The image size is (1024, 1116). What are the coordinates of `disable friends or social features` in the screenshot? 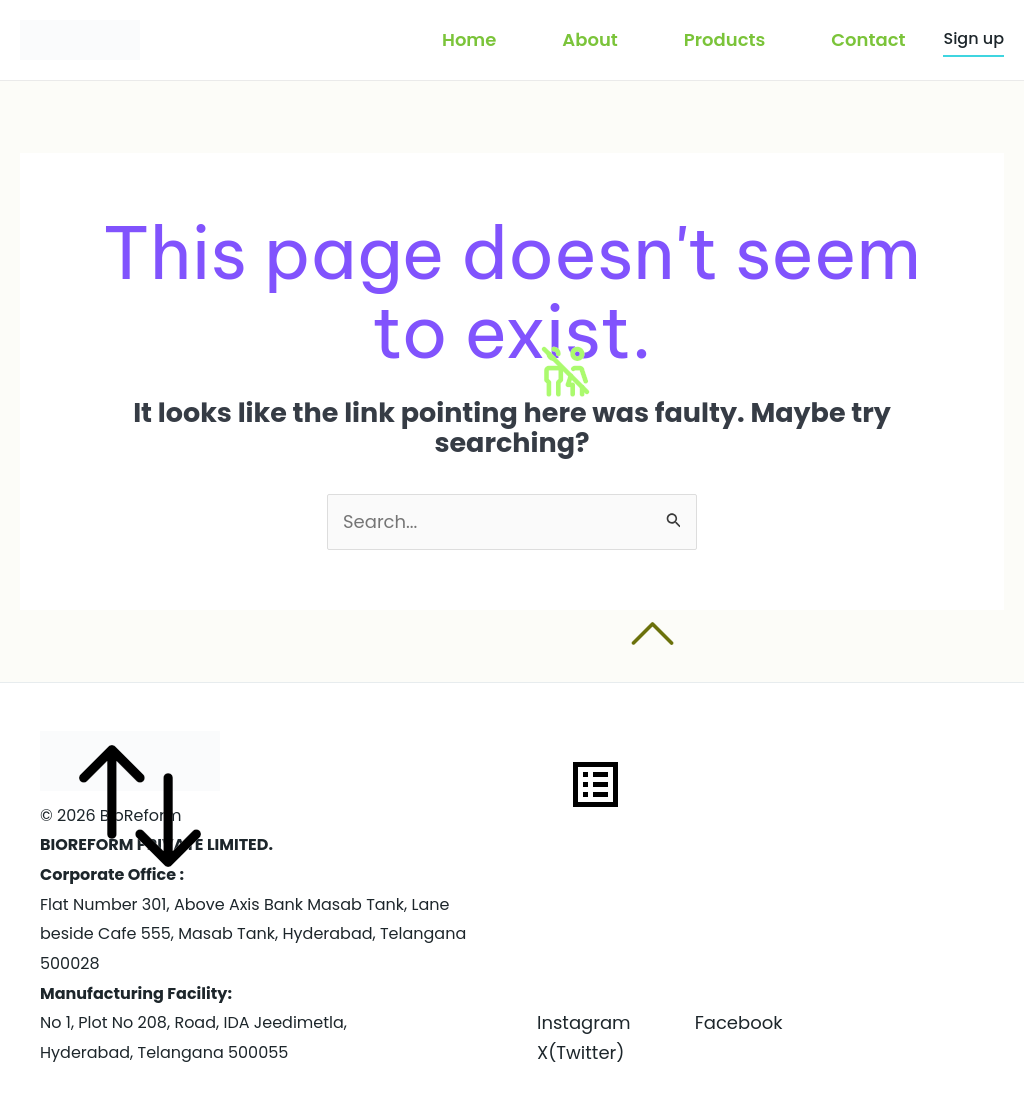 It's located at (565, 370).